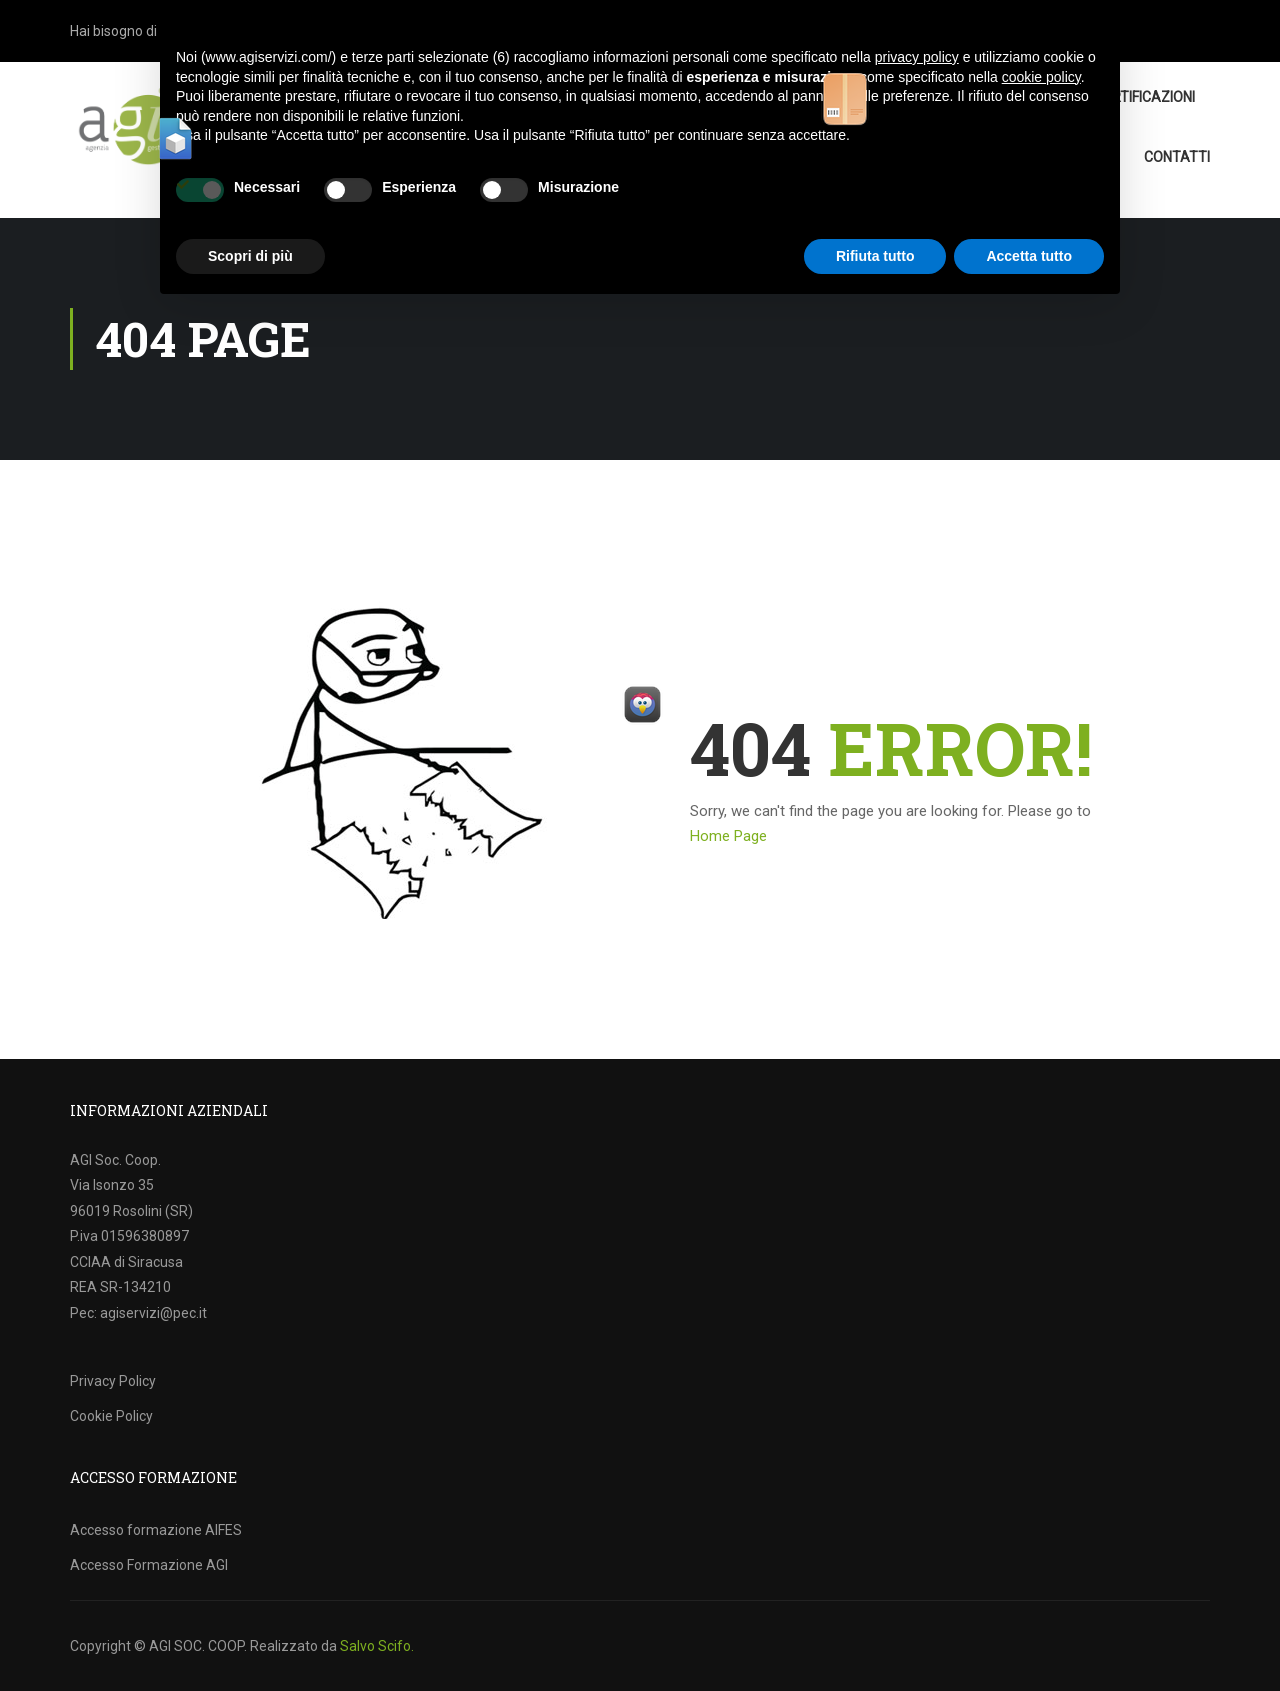 This screenshot has height=1691, width=1280. What do you see at coordinates (175, 138) in the screenshot?
I see `a flatpak application package file` at bounding box center [175, 138].